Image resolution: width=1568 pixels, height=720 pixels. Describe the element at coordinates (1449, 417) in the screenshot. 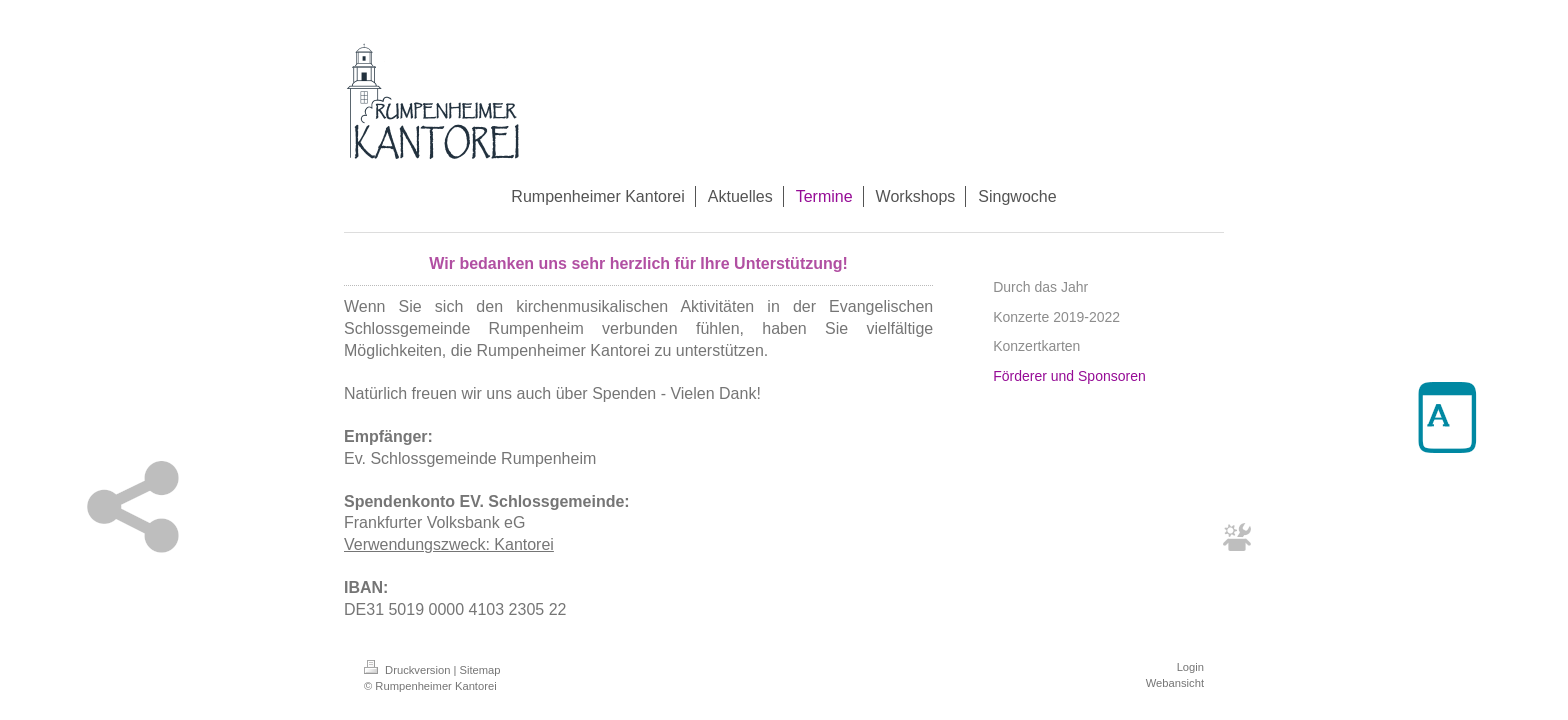

I see `open ebook reader app` at that location.